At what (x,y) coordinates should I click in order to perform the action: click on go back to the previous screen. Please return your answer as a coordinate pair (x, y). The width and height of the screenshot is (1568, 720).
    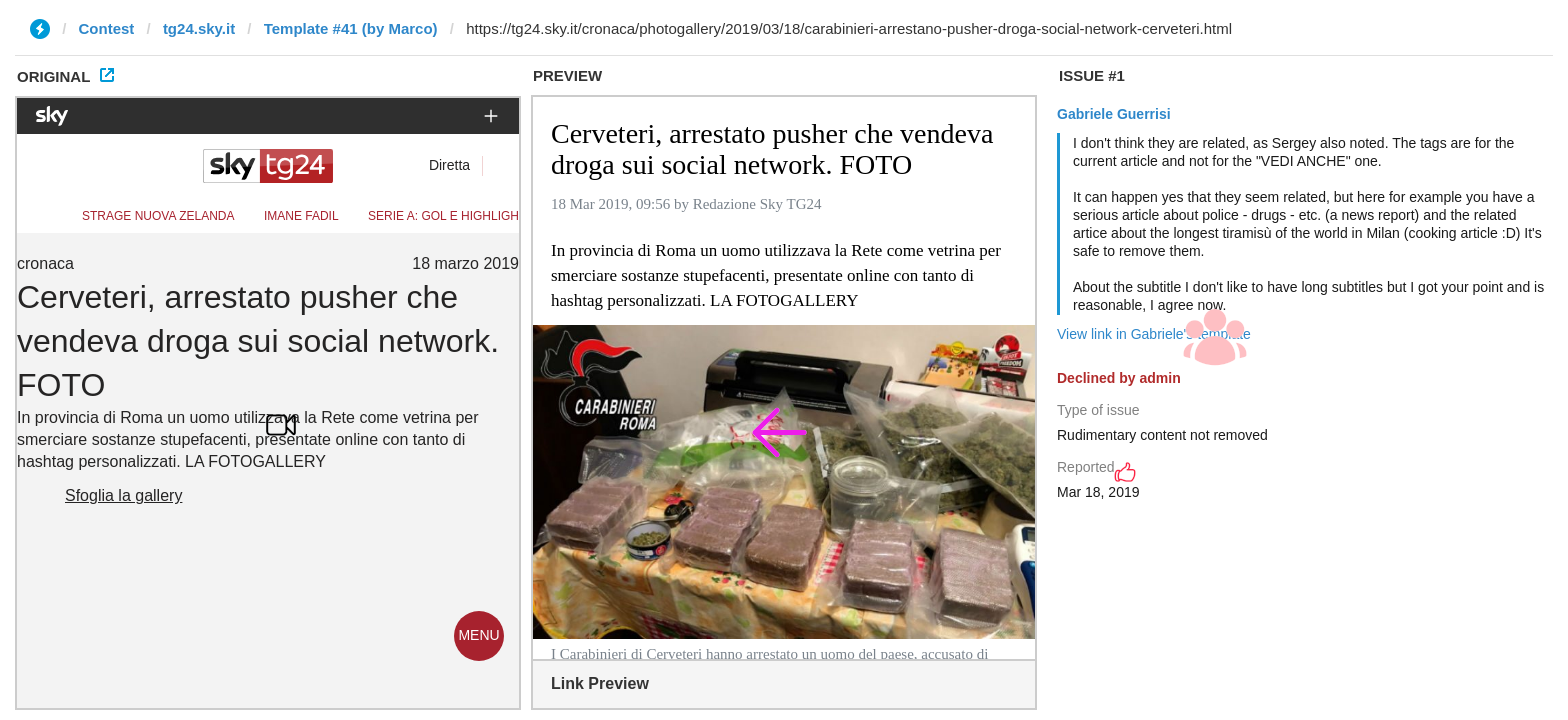
    Looking at the image, I should click on (779, 432).